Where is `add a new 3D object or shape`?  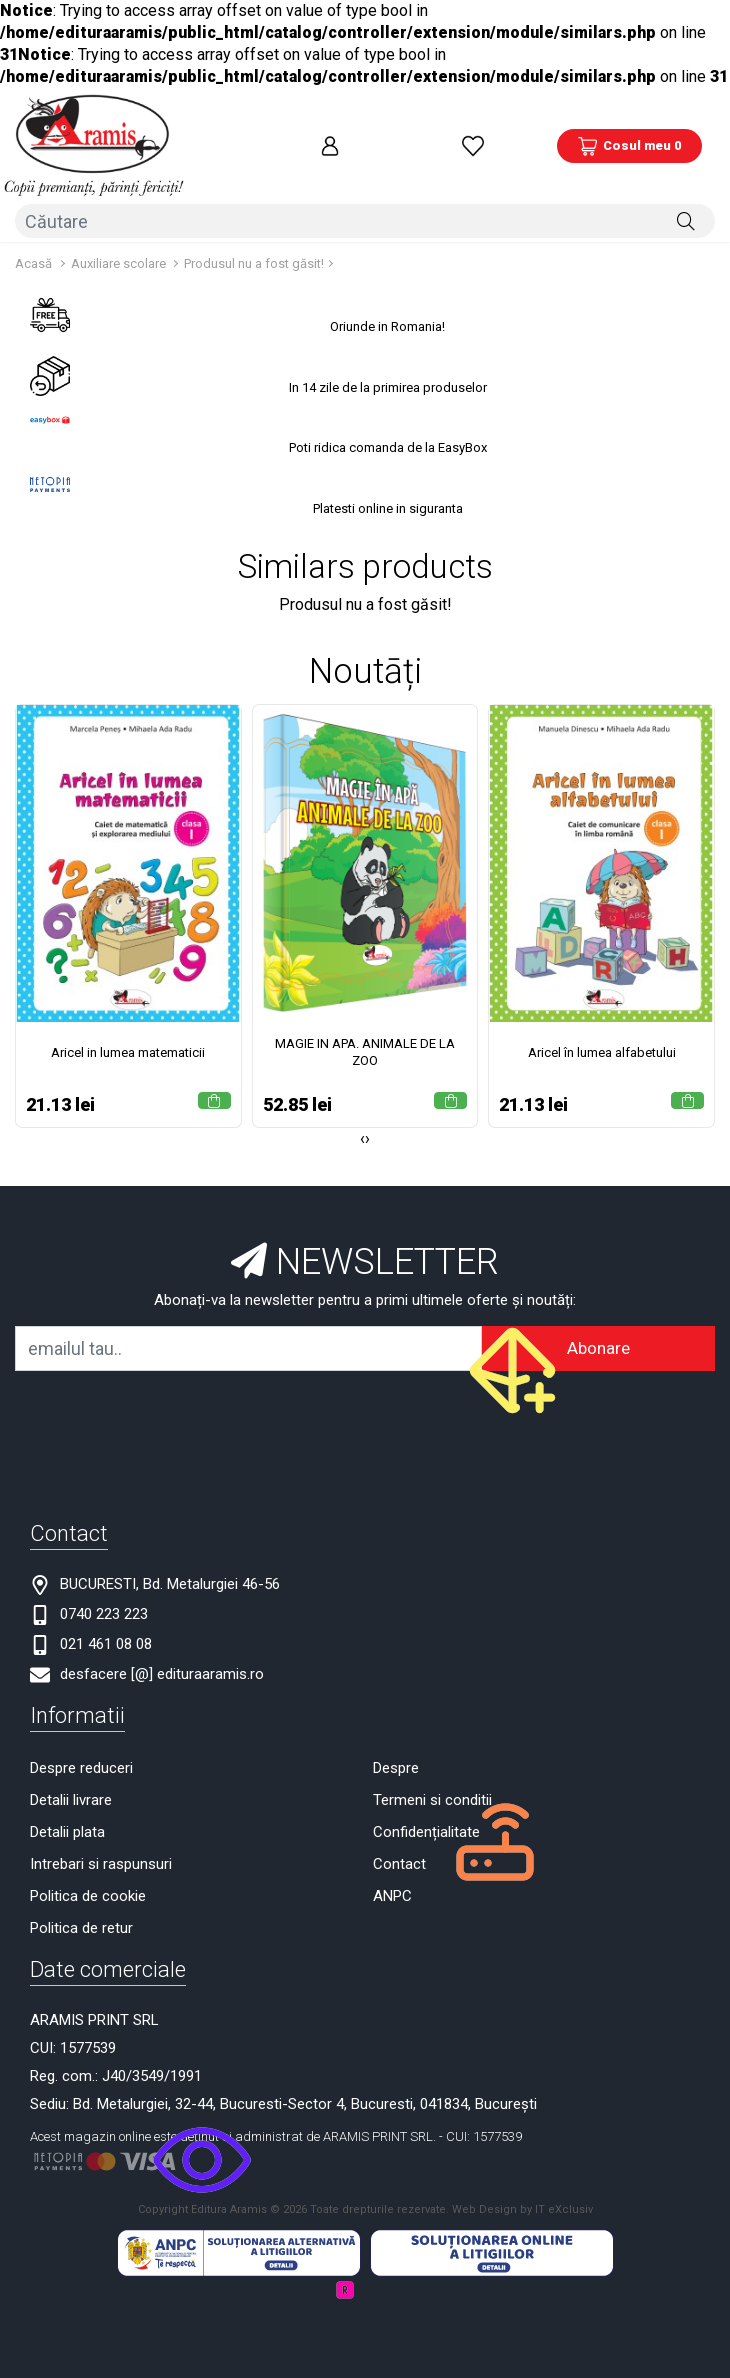 add a new 3D object or shape is located at coordinates (512, 1370).